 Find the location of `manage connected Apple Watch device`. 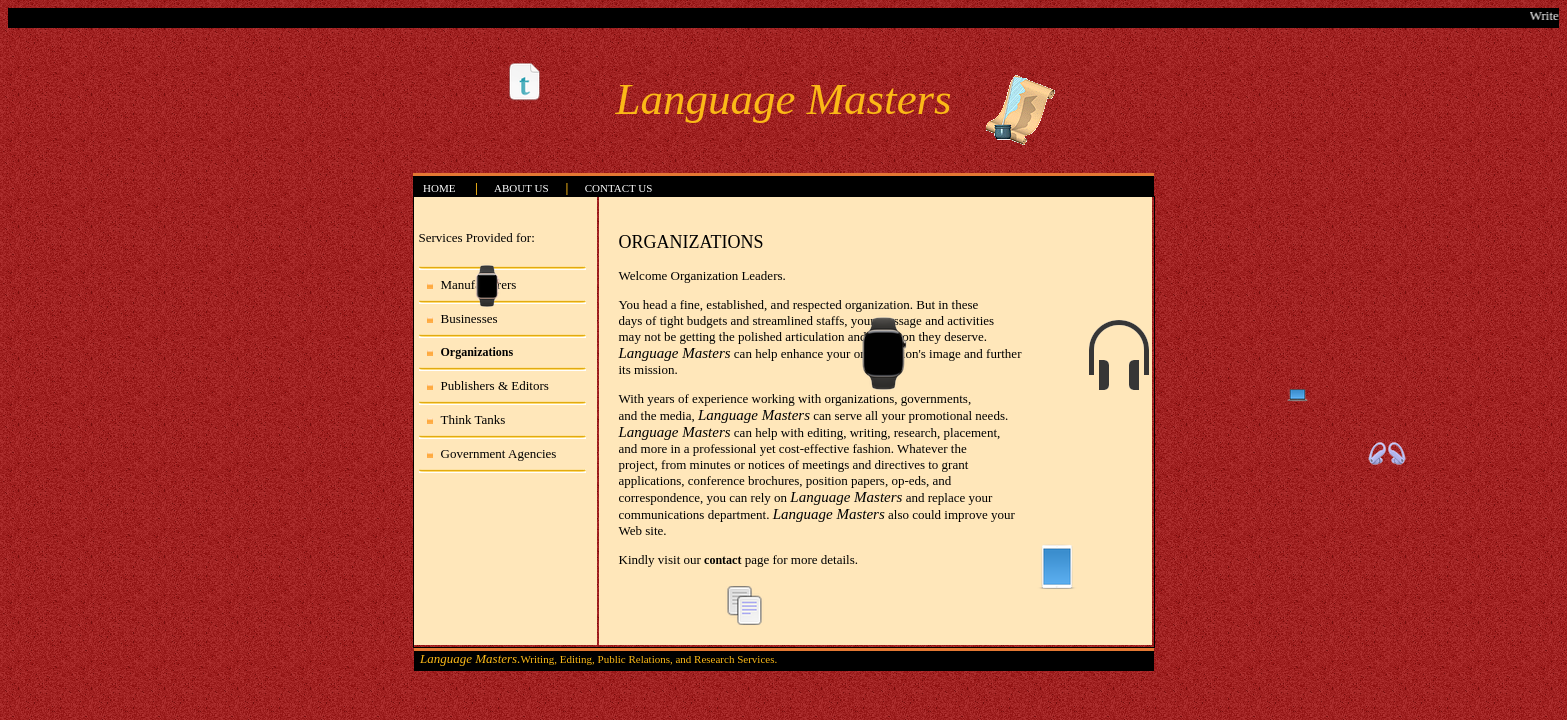

manage connected Apple Watch device is located at coordinates (487, 286).